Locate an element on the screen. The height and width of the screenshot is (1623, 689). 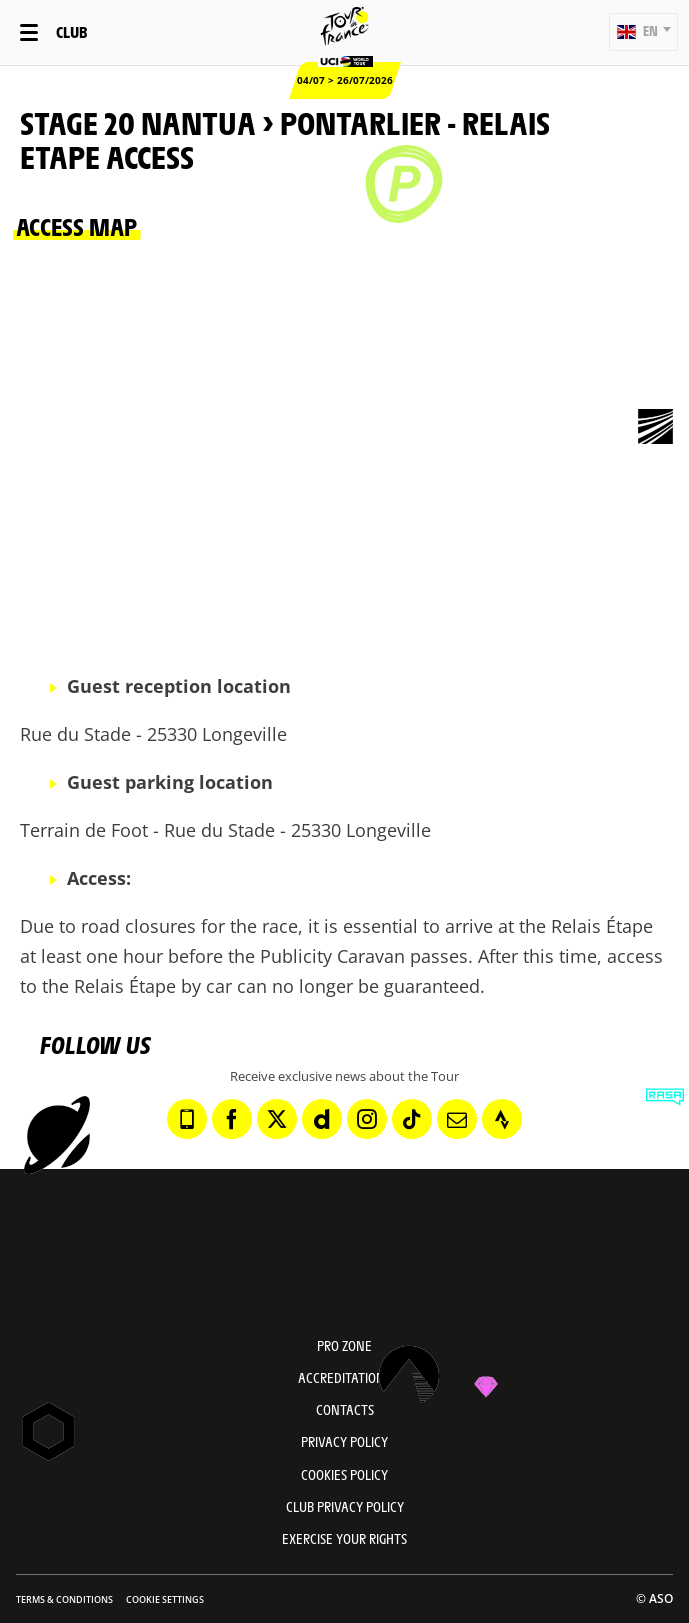
link to Codeberg repository is located at coordinates (409, 1374).